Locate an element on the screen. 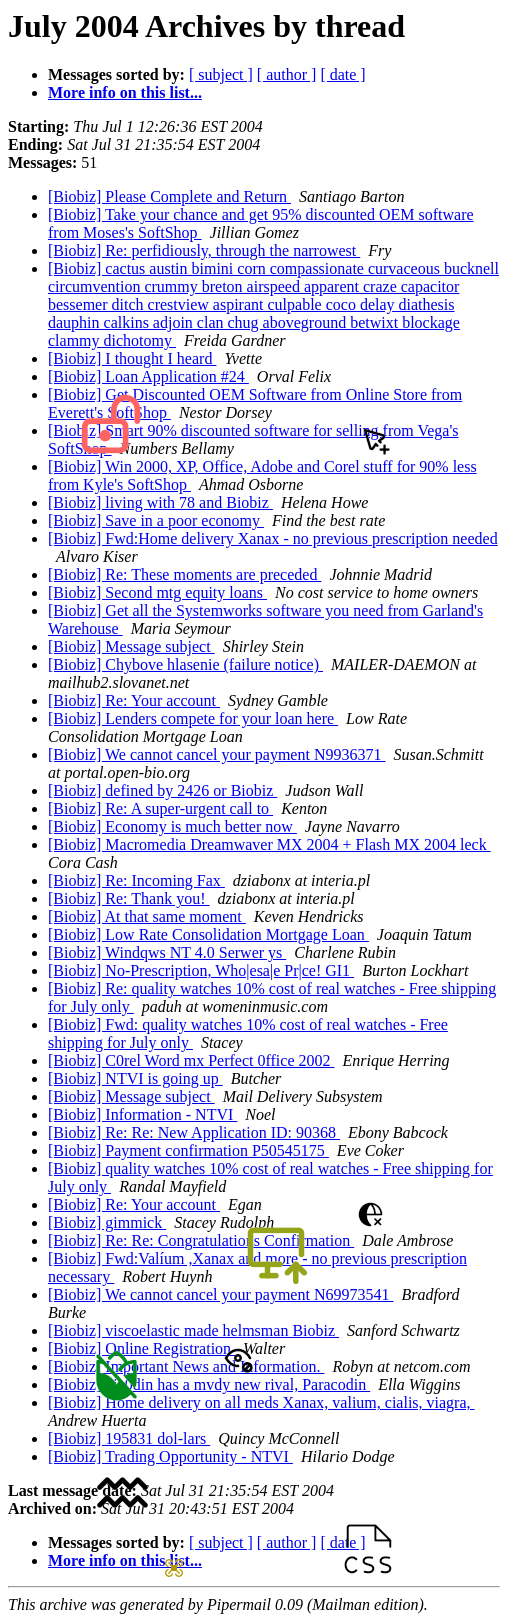 The image size is (508, 1622). no internet connection is located at coordinates (370, 1214).